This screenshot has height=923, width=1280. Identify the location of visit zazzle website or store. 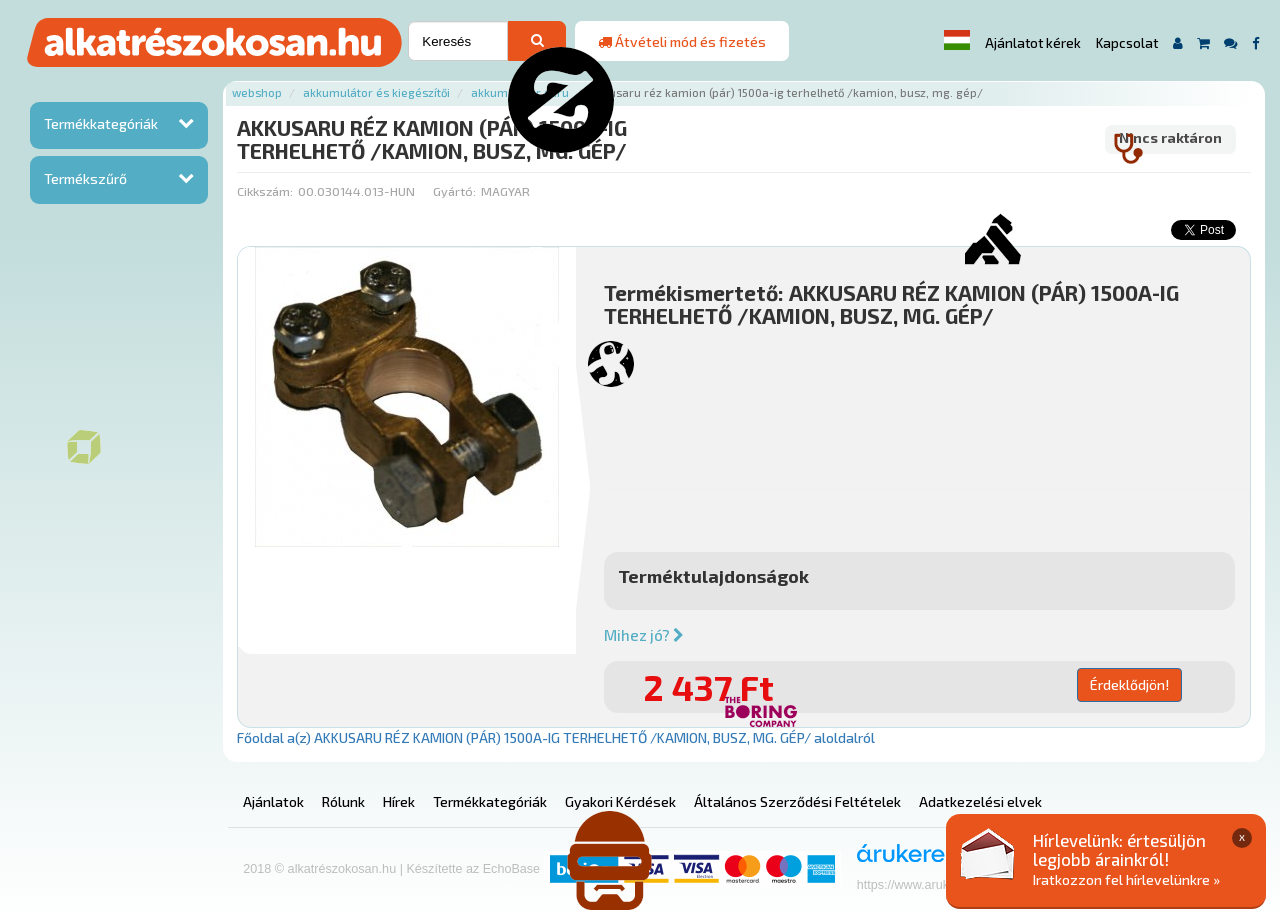
(561, 100).